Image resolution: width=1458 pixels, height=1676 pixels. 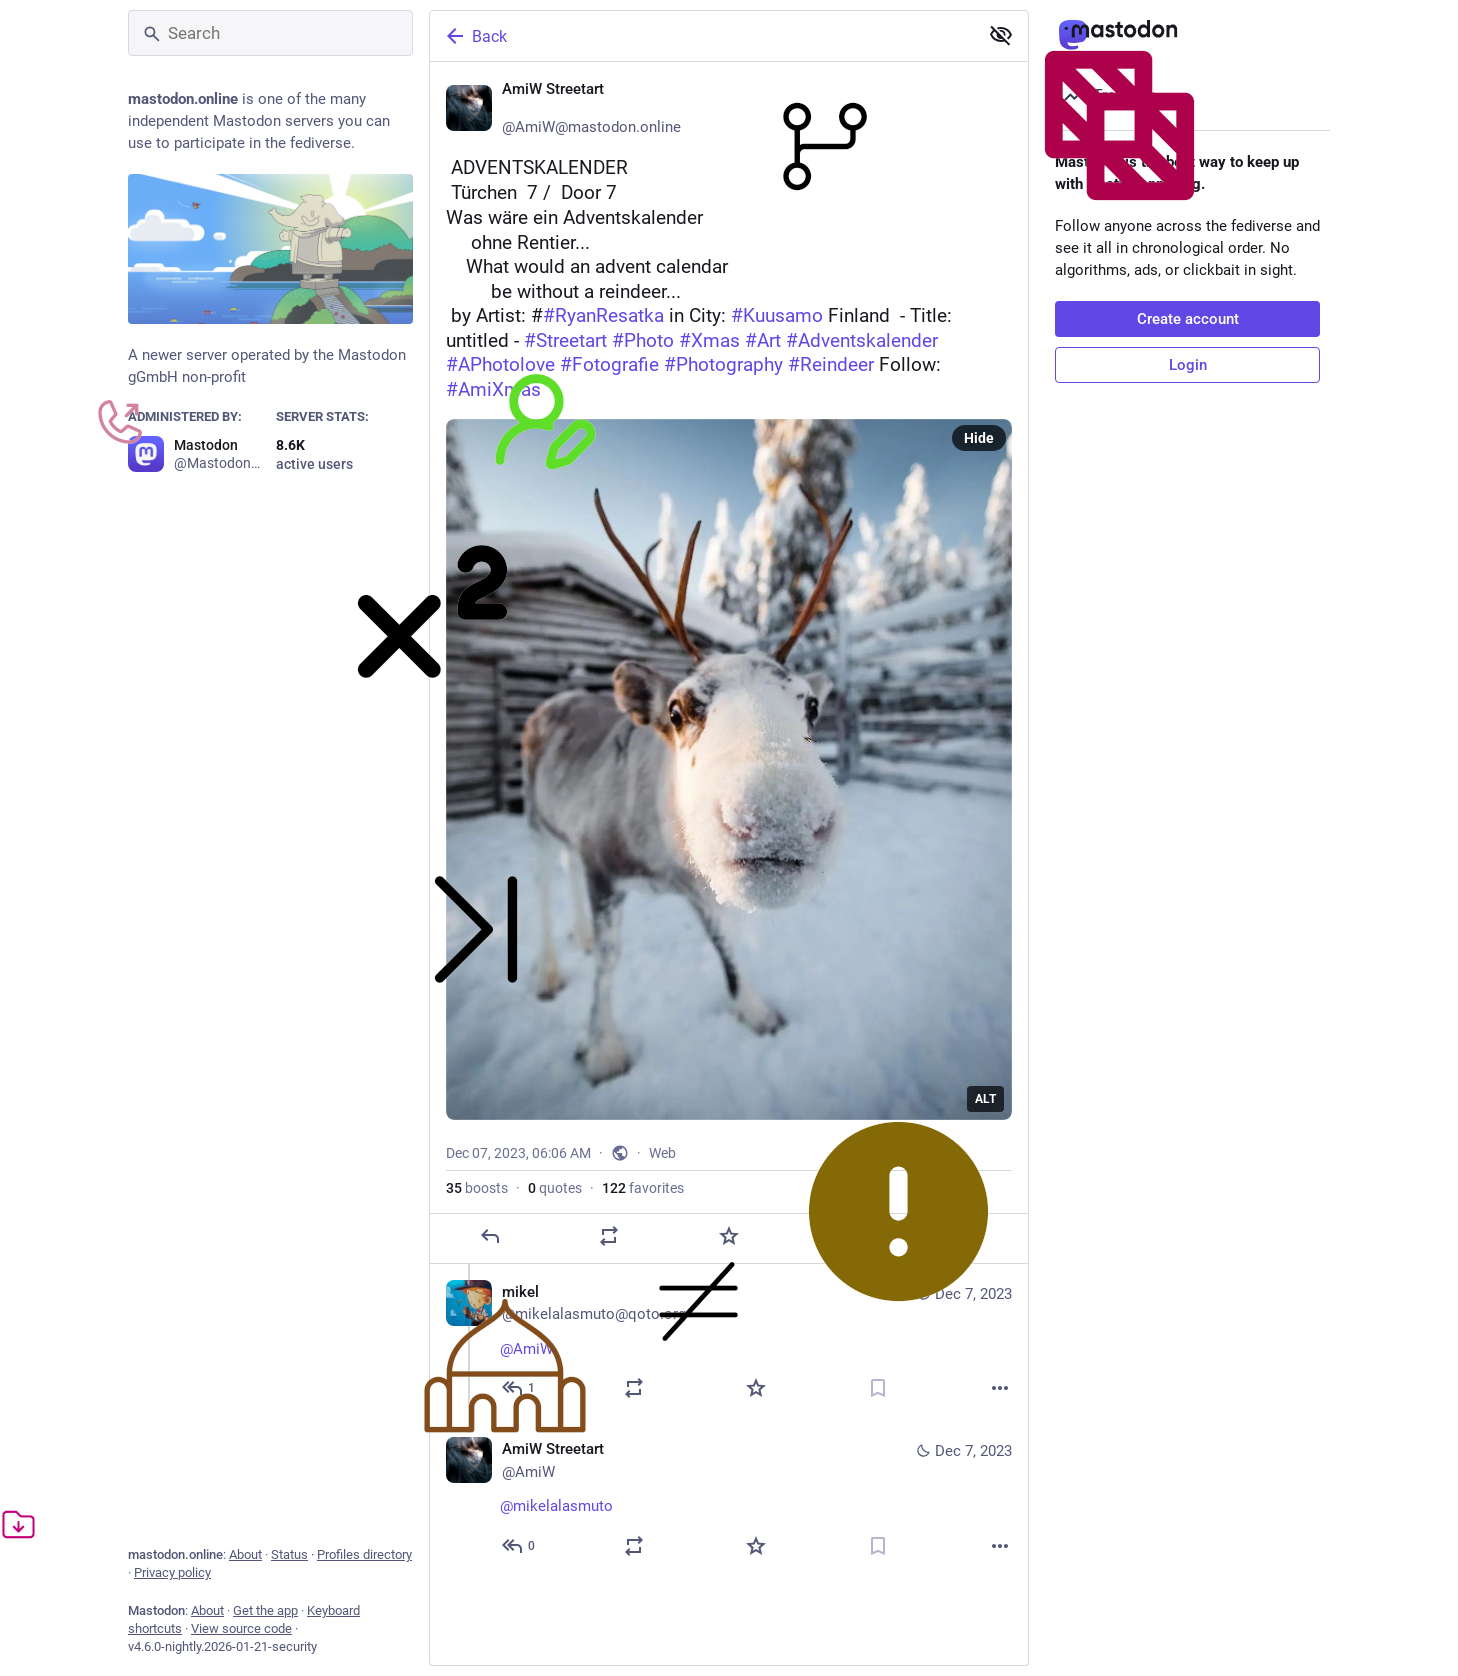 I want to click on indicates values are not equal or mismatched, so click(x=698, y=1301).